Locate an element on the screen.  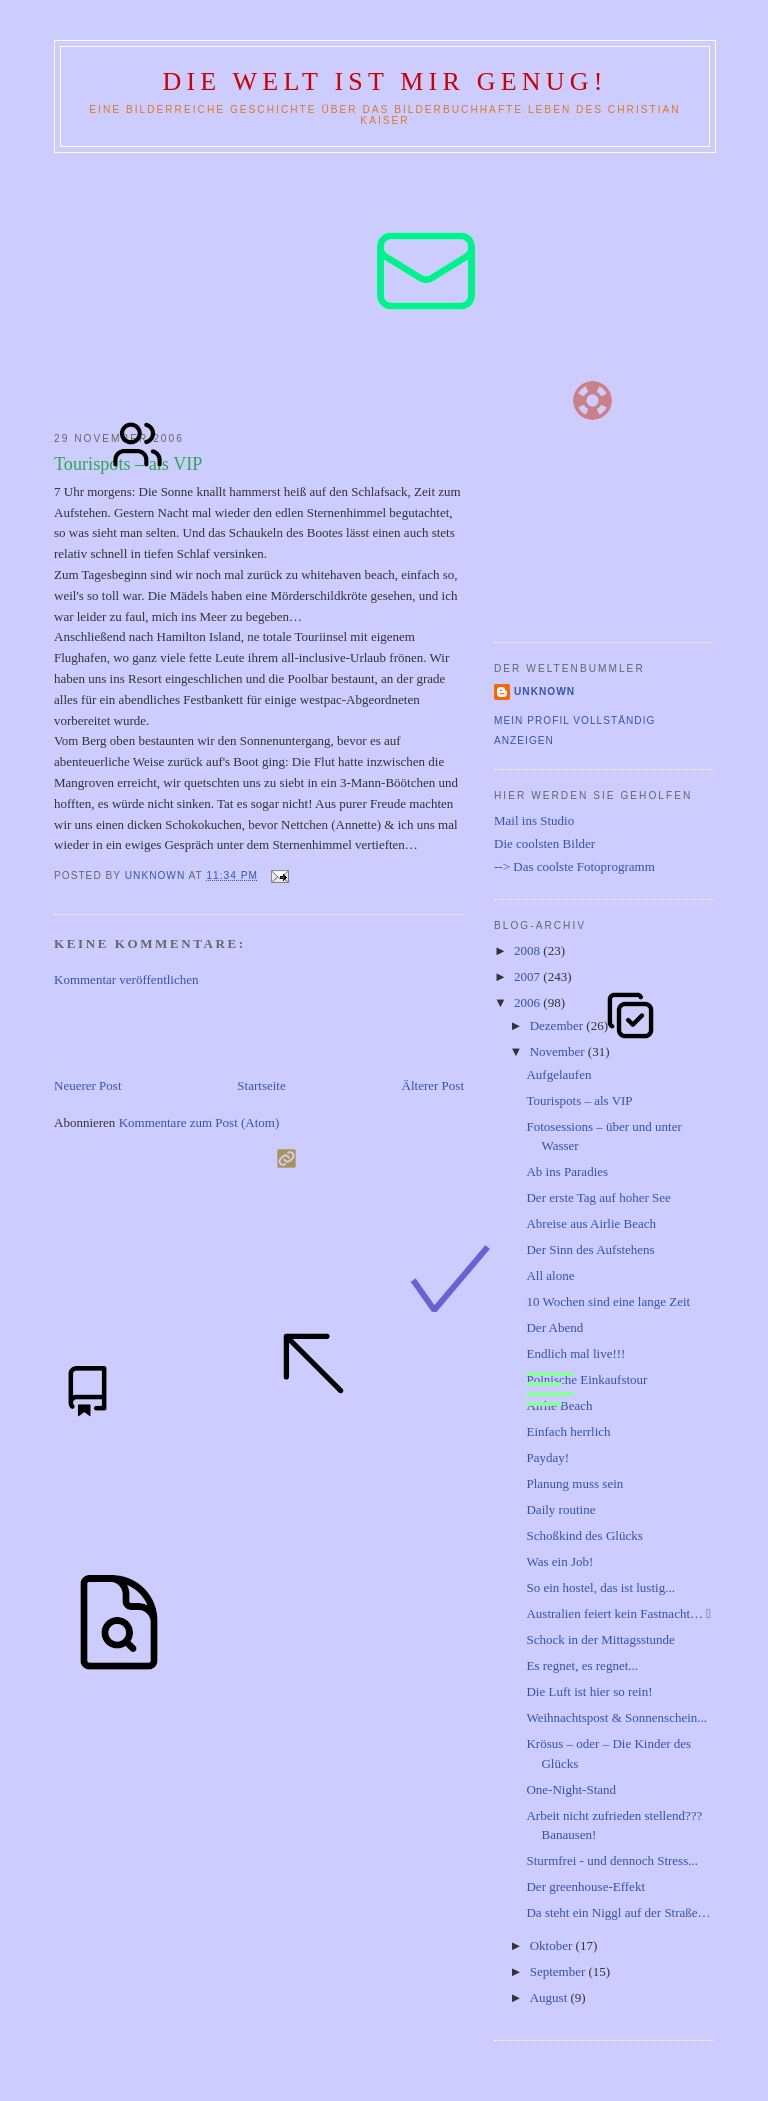
align text to the left is located at coordinates (550, 1390).